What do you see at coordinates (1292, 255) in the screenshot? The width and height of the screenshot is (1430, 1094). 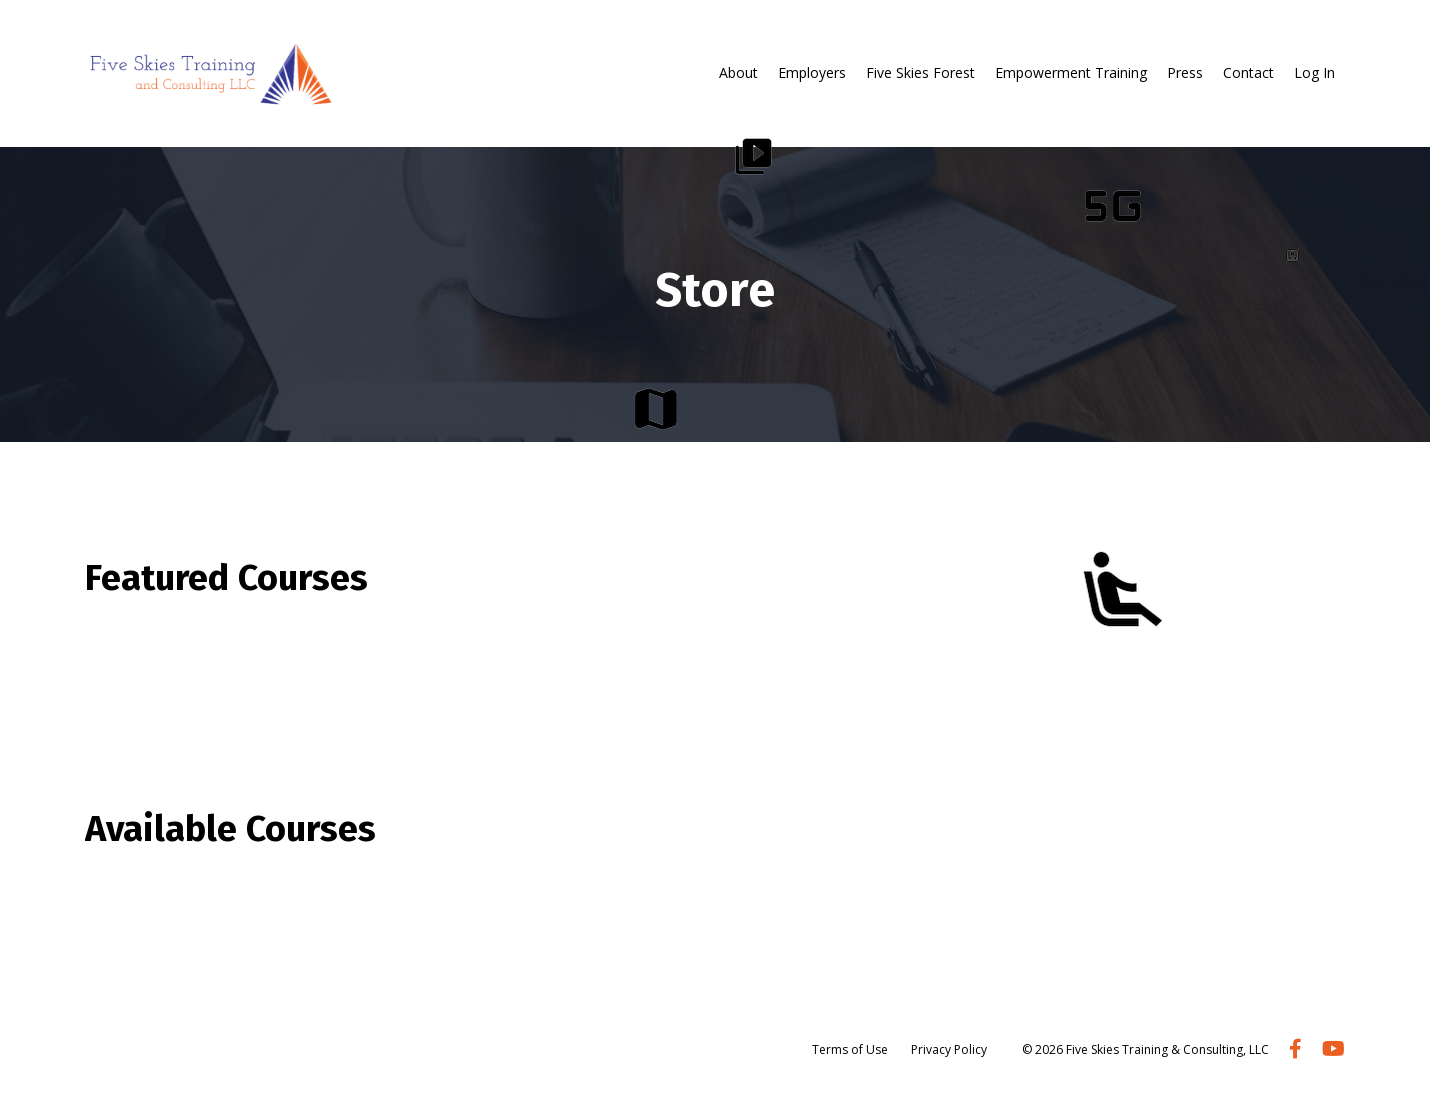 I see `view your account profile` at bounding box center [1292, 255].